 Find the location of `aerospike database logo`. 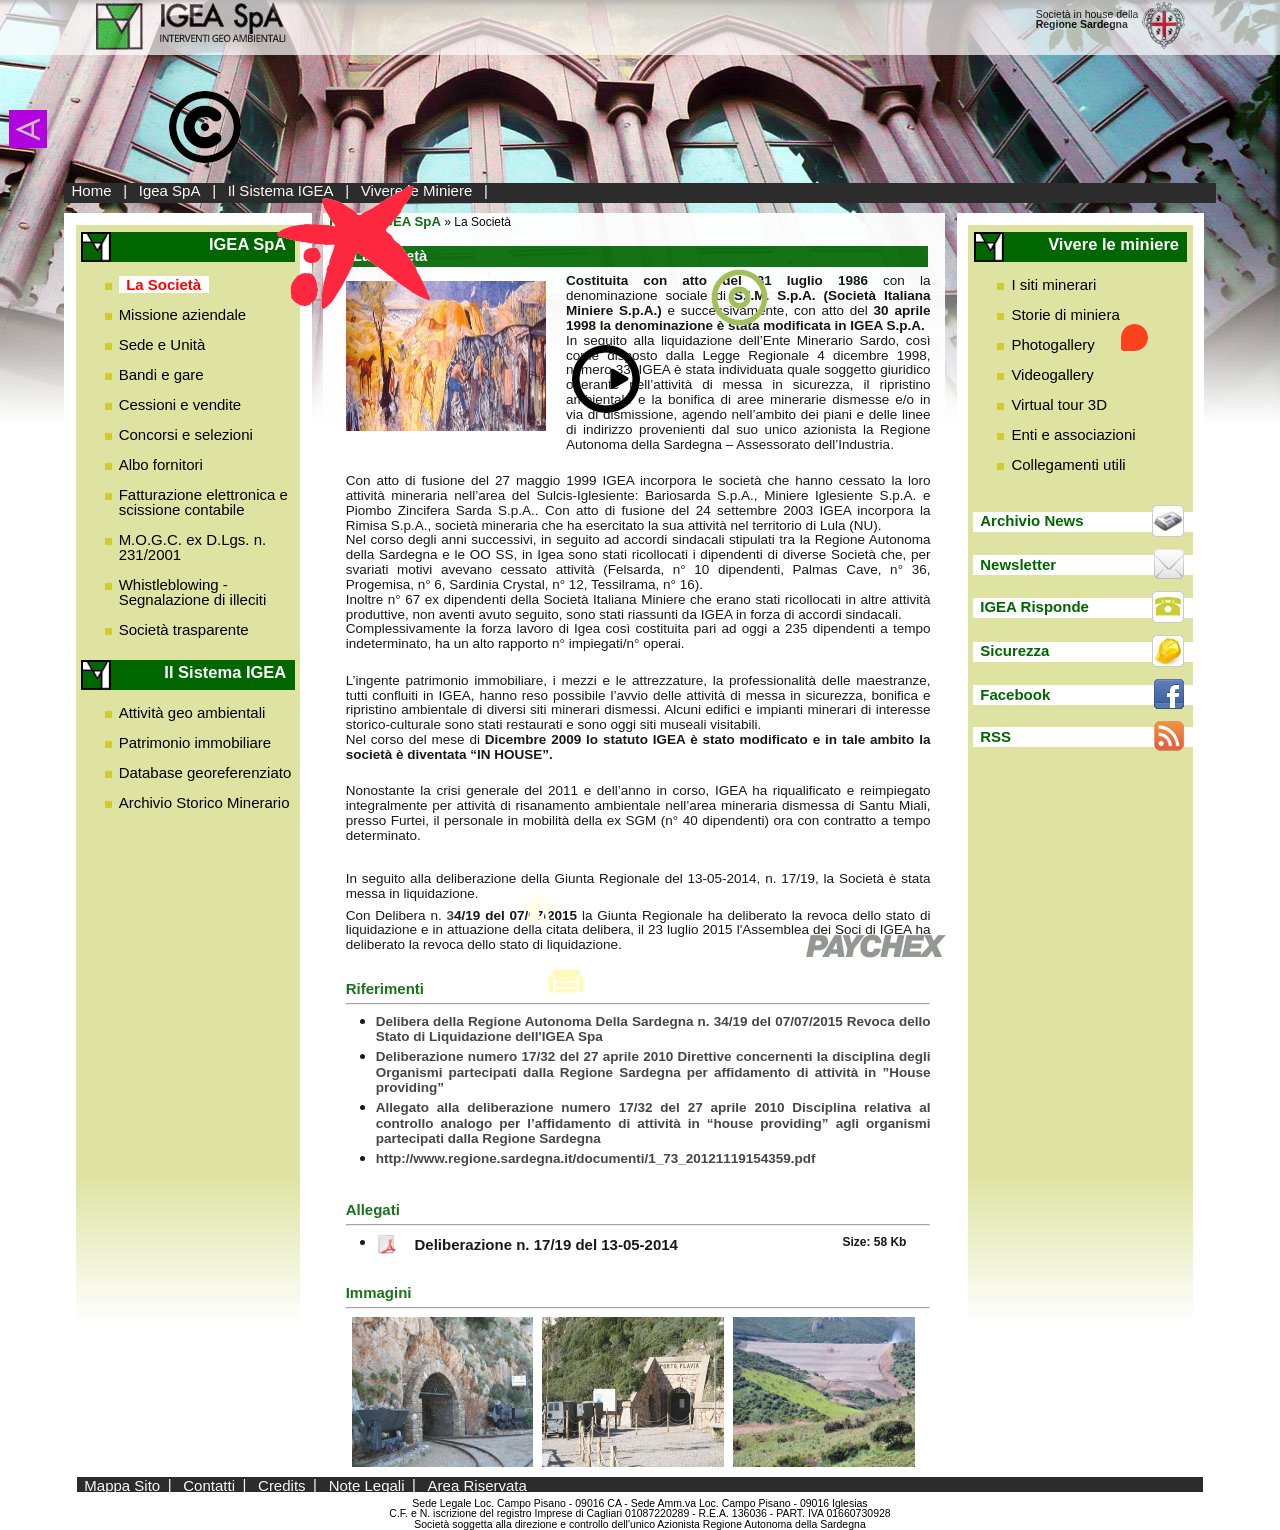

aerospike database logo is located at coordinates (28, 129).